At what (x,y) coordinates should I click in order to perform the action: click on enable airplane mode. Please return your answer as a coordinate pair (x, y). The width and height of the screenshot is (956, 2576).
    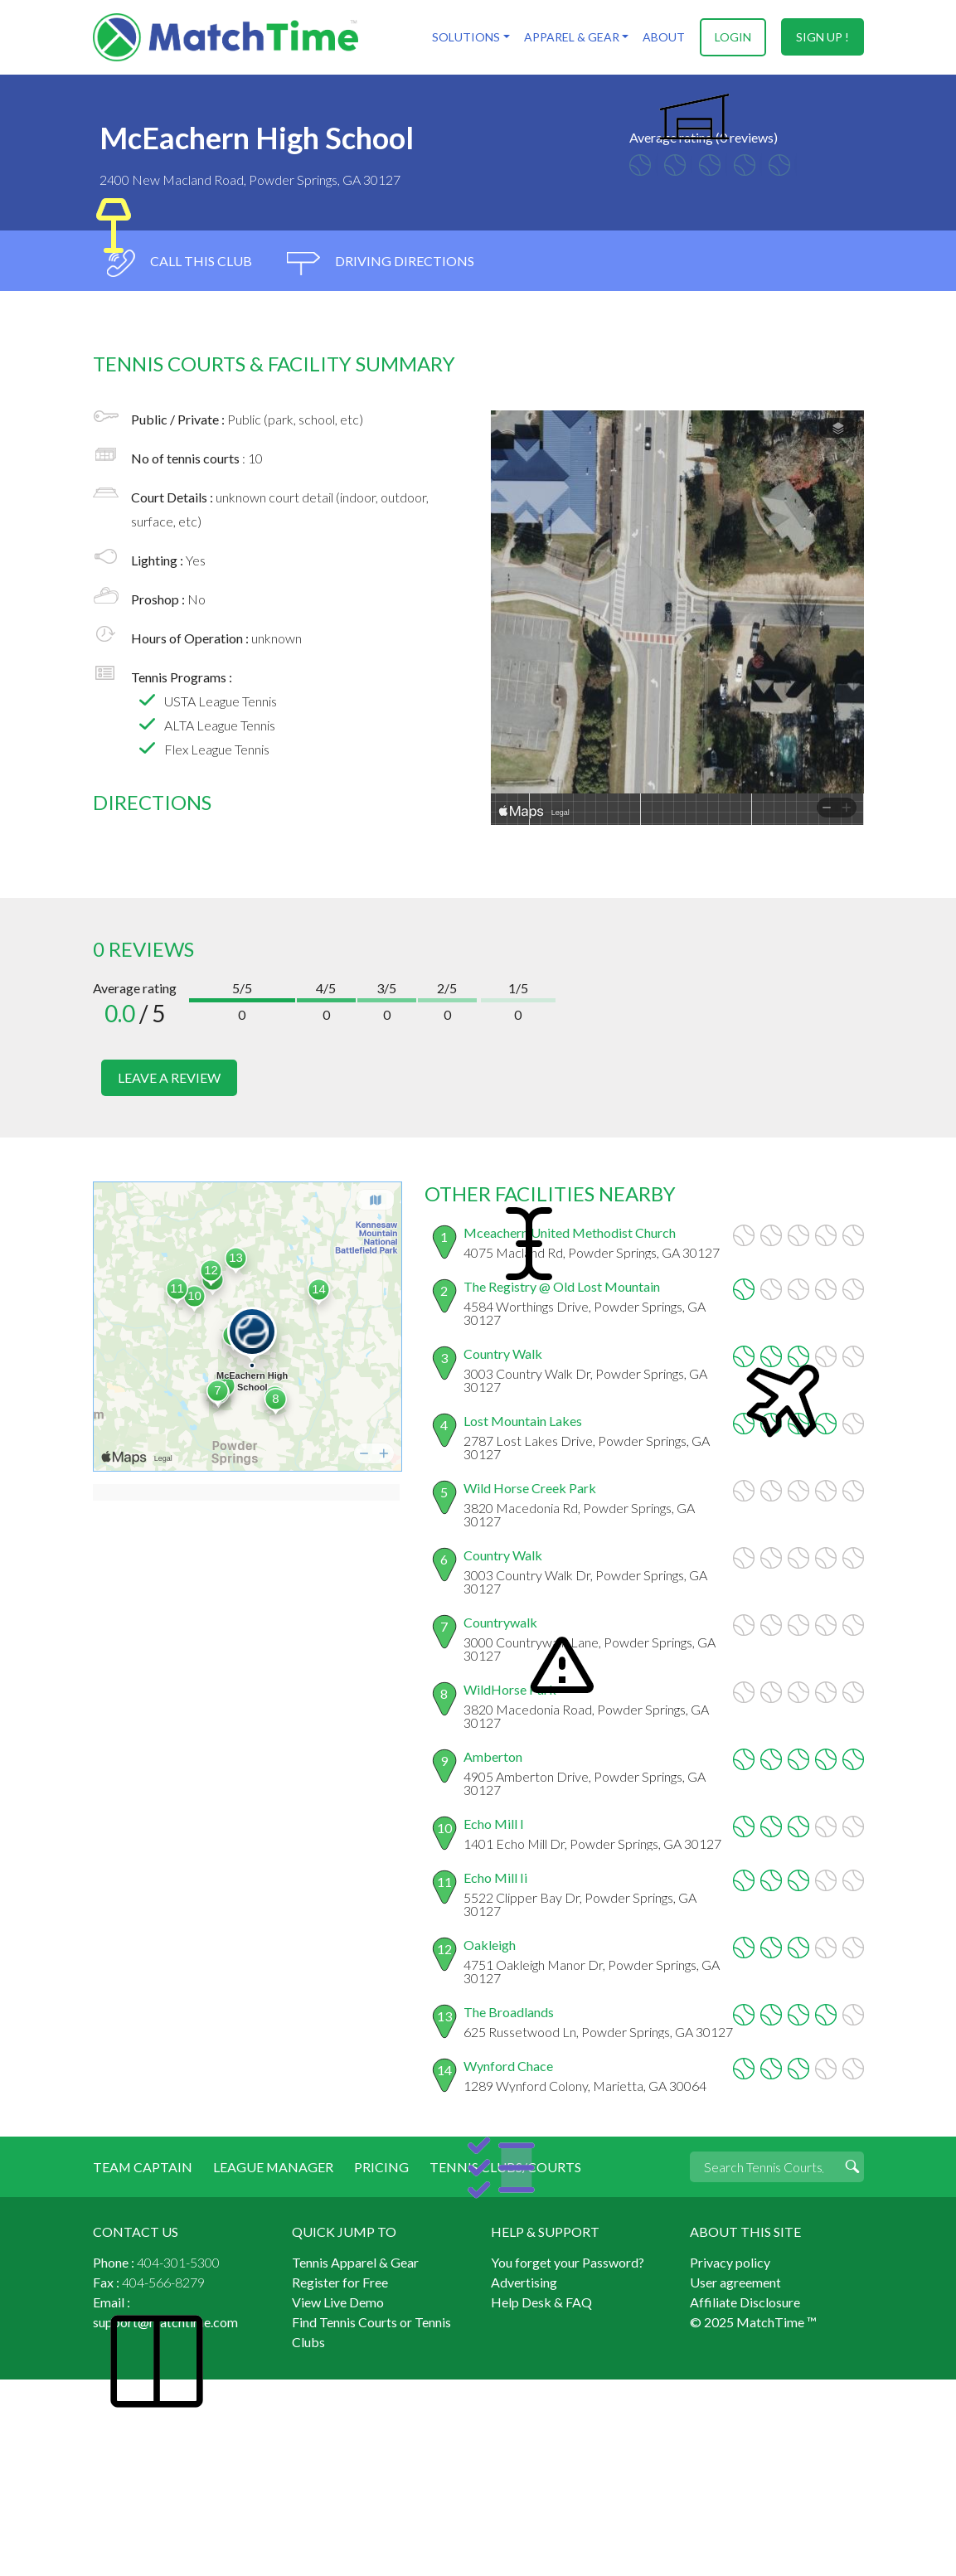
    Looking at the image, I should click on (784, 1400).